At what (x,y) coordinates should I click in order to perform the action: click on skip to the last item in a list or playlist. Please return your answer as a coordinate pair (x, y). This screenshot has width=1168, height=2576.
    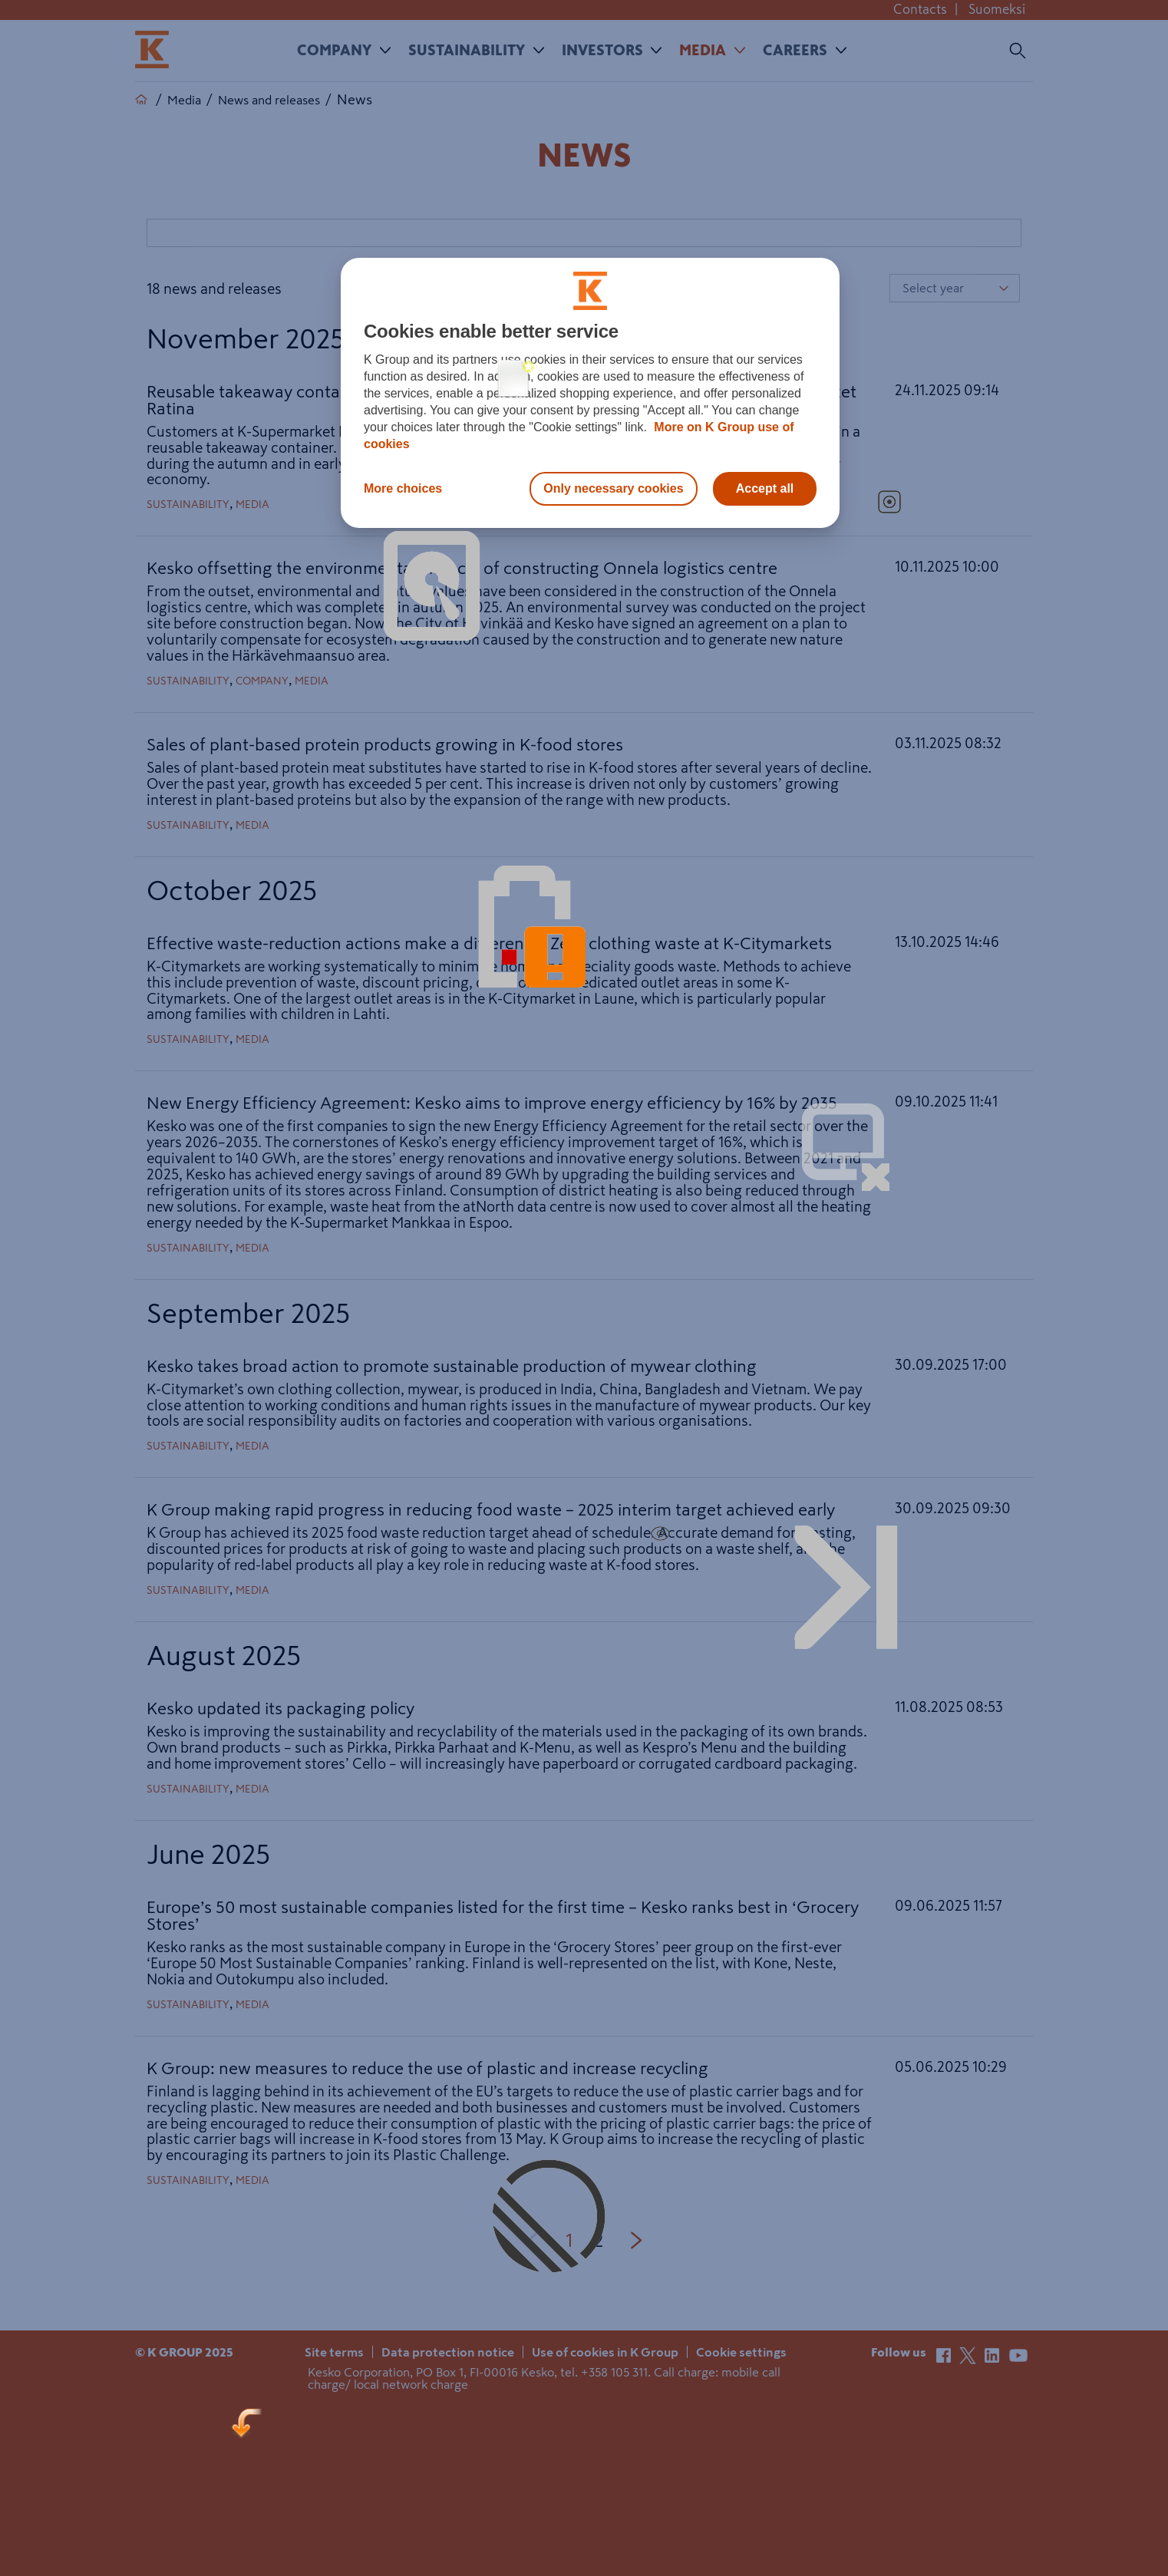
    Looking at the image, I should click on (846, 1587).